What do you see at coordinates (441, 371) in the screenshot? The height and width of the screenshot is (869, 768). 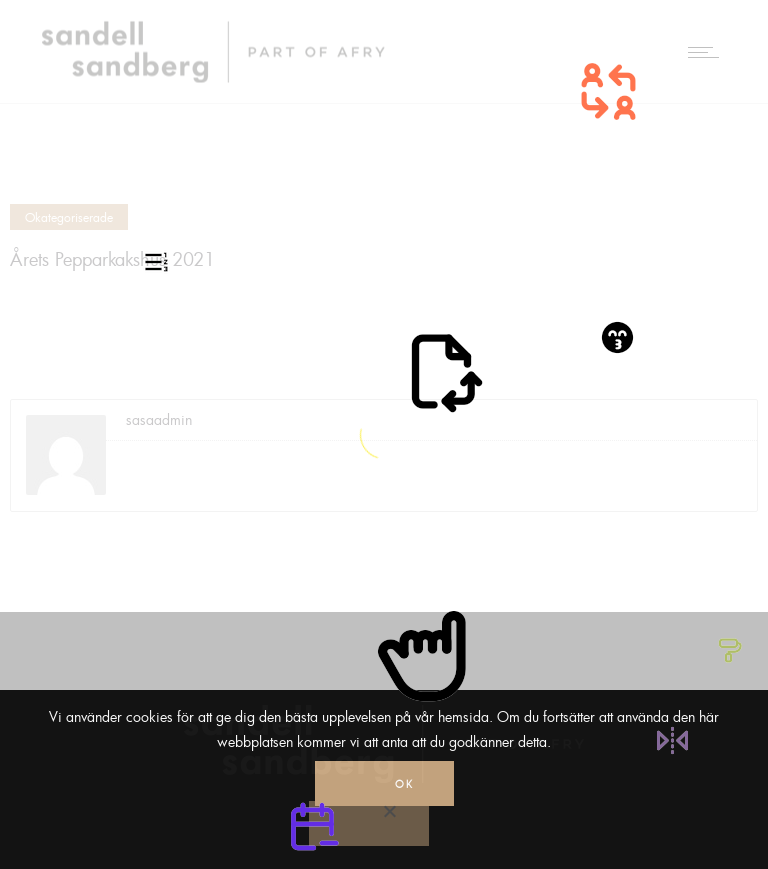 I see `change document orientation between portrait and landscape` at bounding box center [441, 371].